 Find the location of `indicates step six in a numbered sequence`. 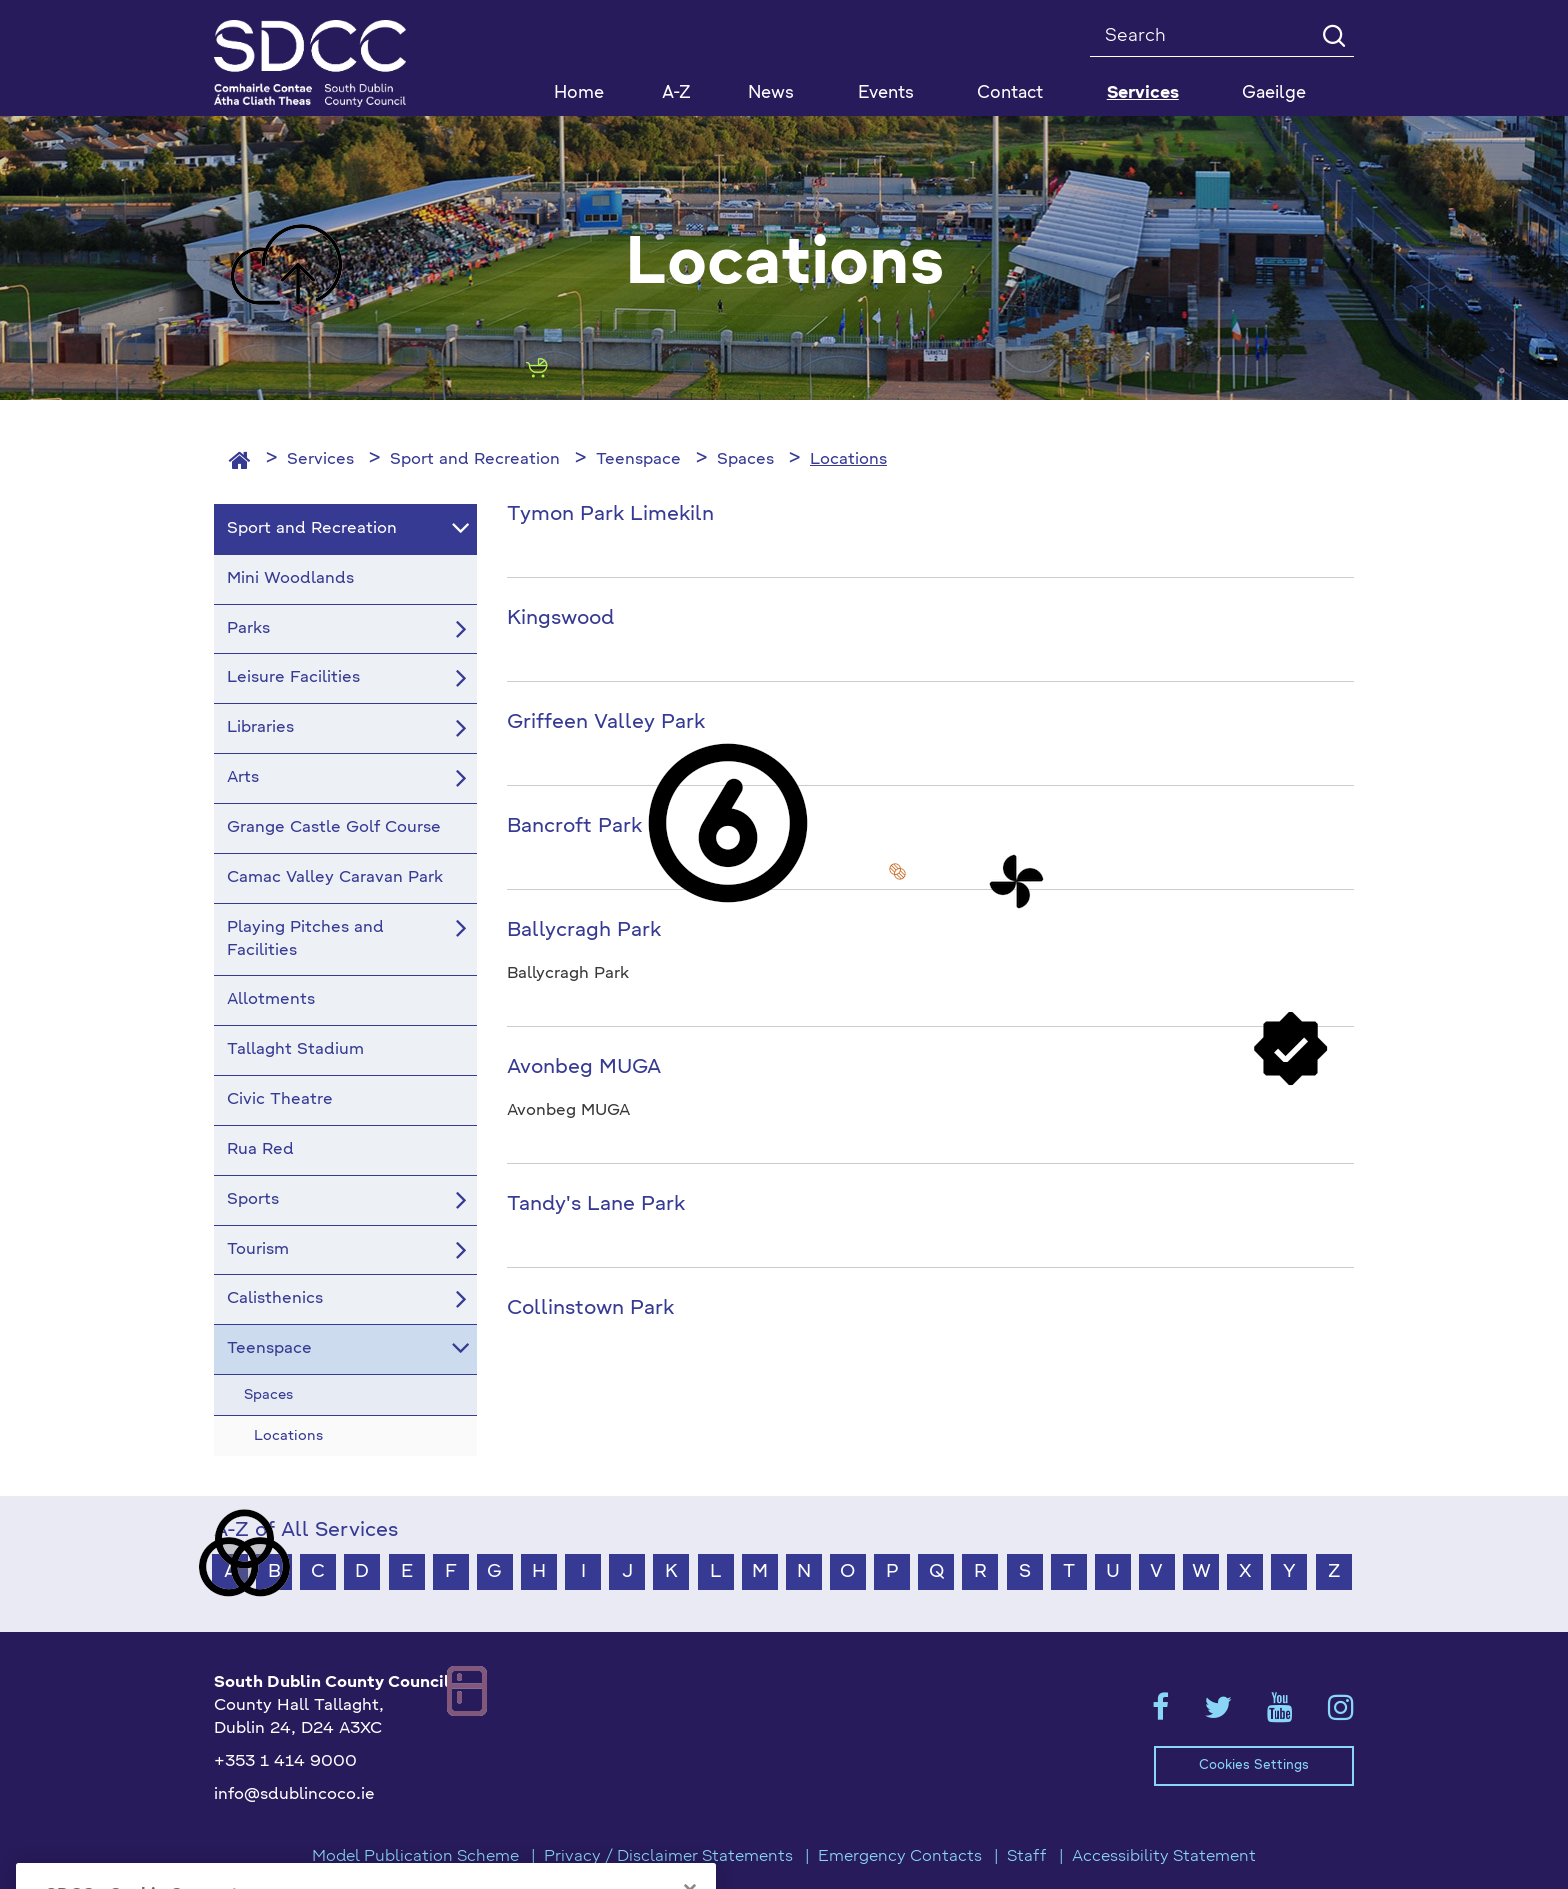

indicates step six in a numbered sequence is located at coordinates (728, 823).